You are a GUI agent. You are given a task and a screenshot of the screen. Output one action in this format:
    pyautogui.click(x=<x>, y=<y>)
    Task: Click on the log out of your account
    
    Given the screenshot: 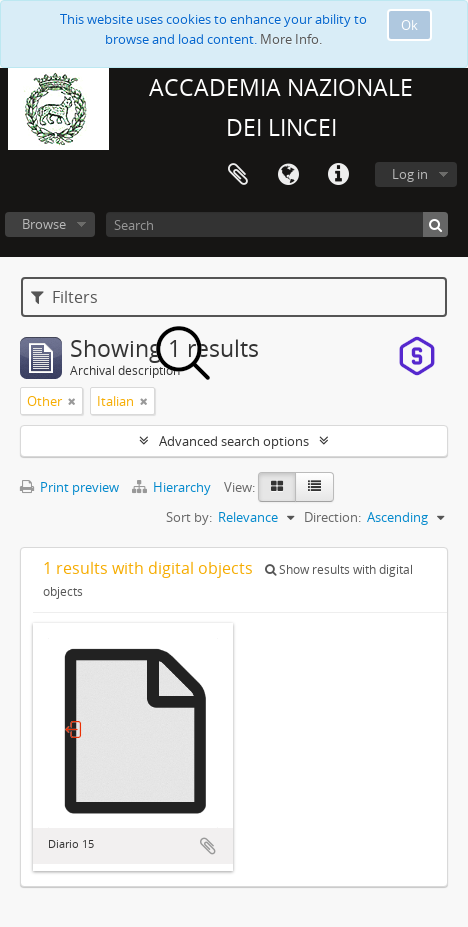 What is the action you would take?
    pyautogui.click(x=74, y=729)
    